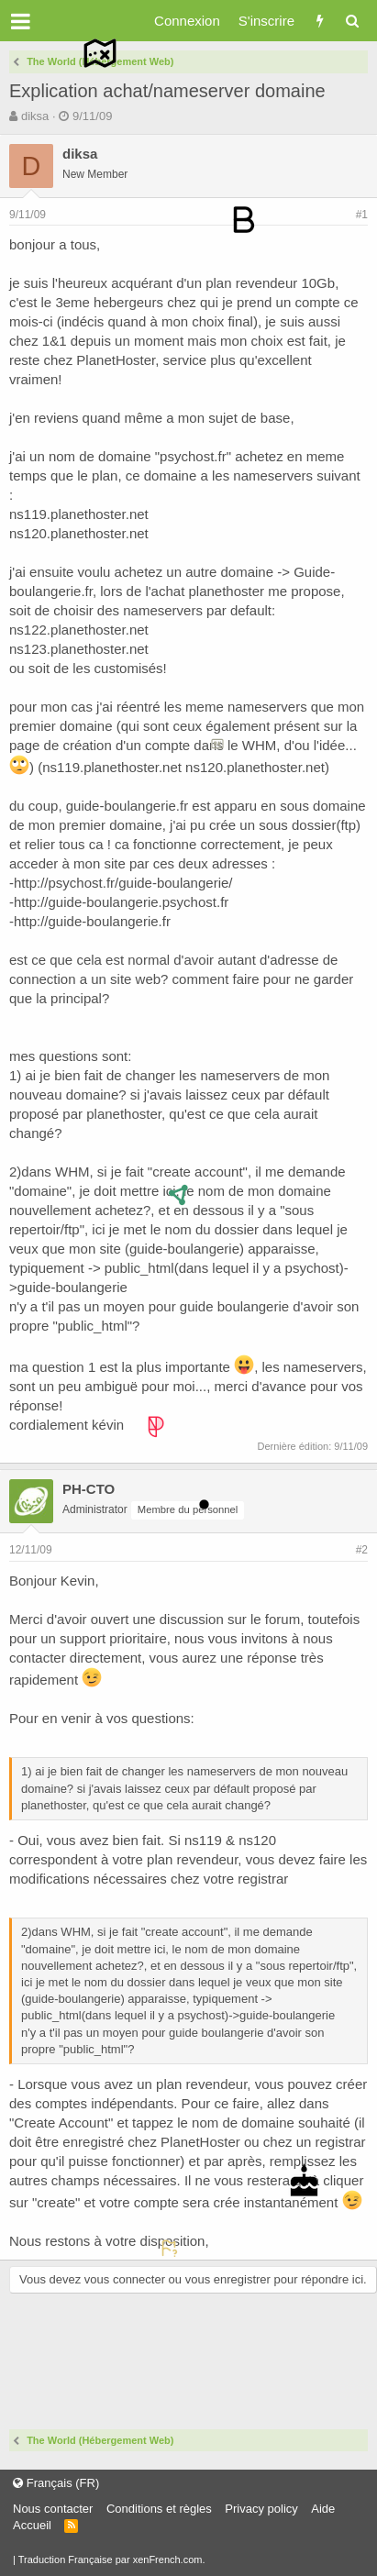  I want to click on flag content as questionable or uncertain, so click(169, 2248).